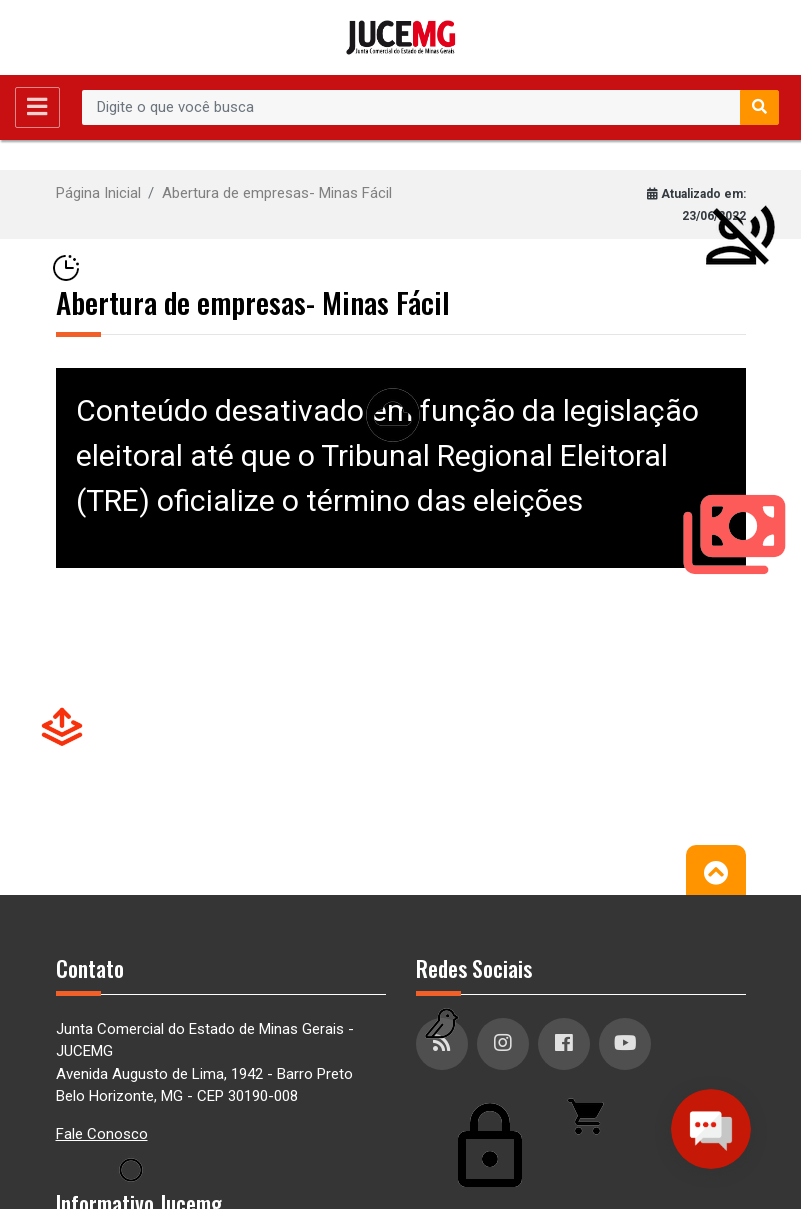  Describe the element at coordinates (490, 1147) in the screenshot. I see `lock or secure this item` at that location.